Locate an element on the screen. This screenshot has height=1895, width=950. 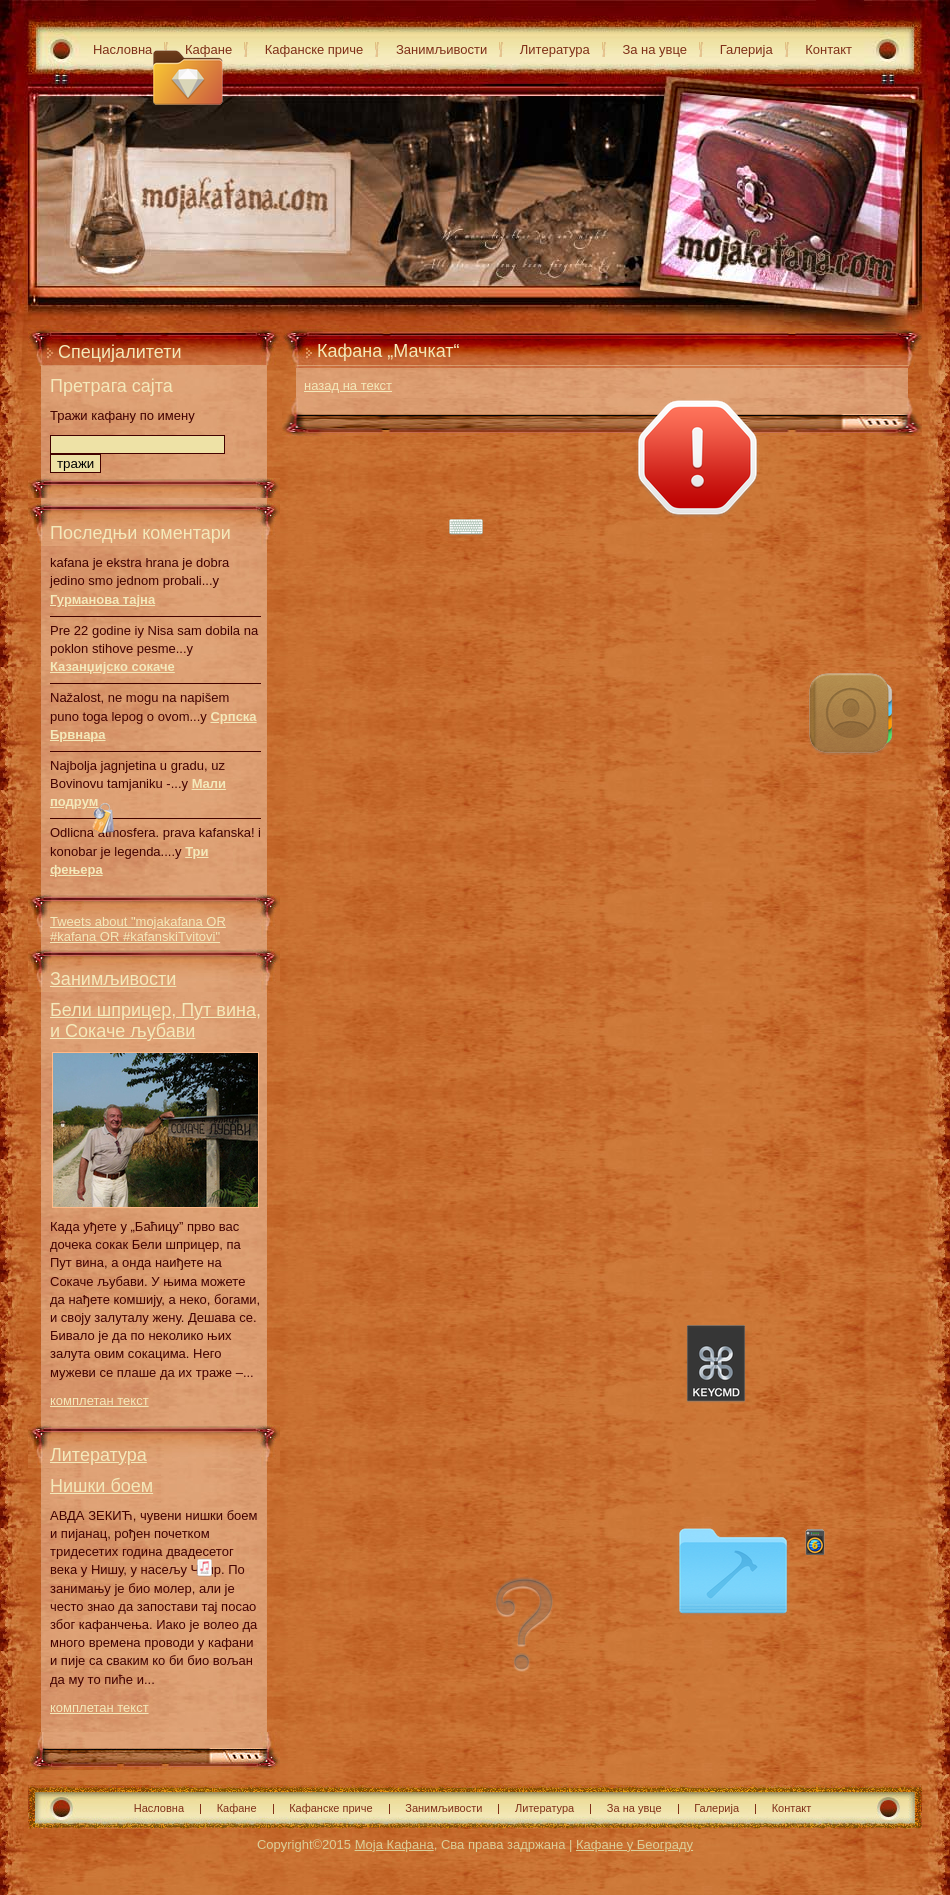
access contacts or address book is located at coordinates (849, 713).